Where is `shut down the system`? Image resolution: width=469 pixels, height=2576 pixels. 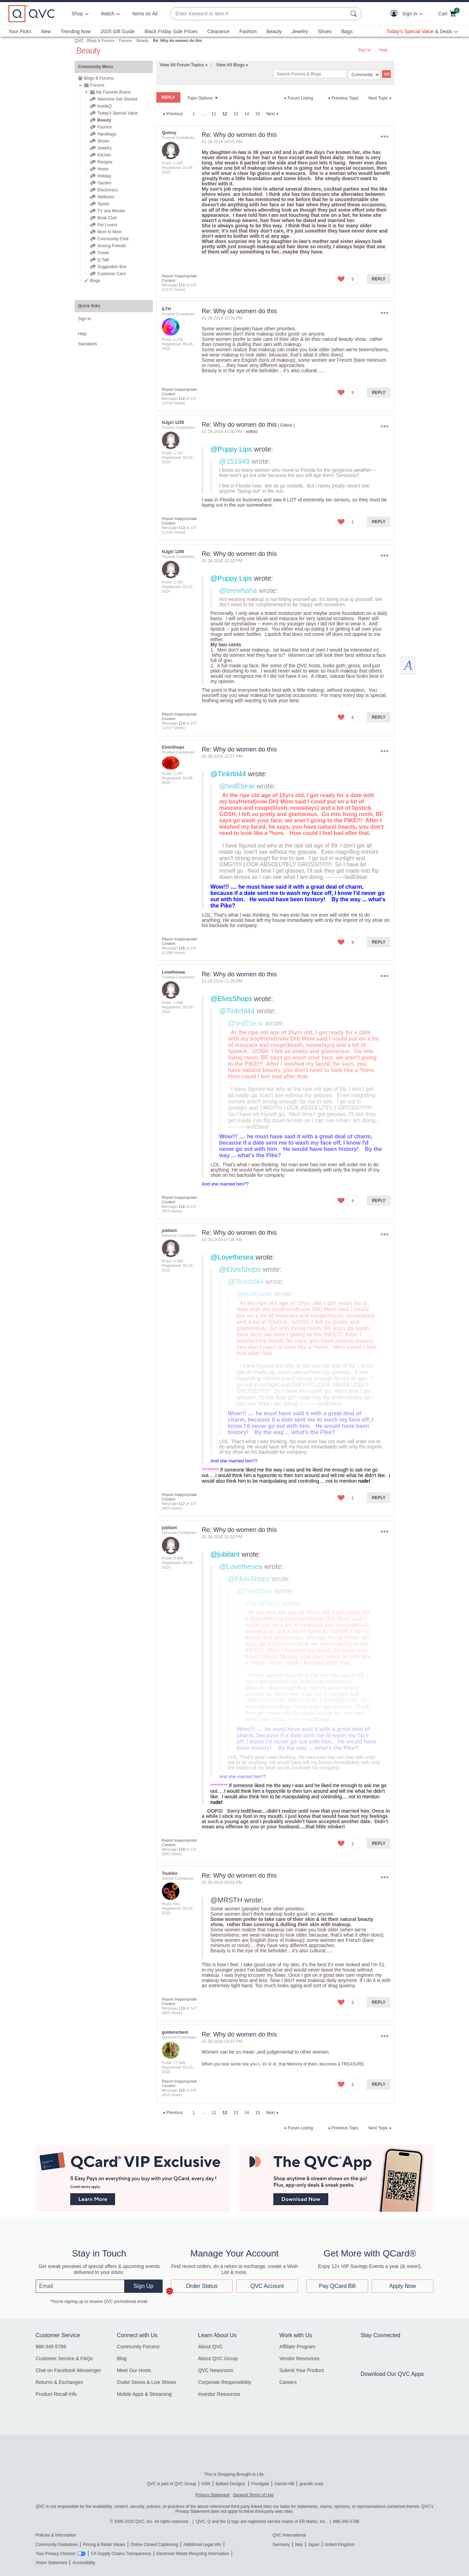
shut down the system is located at coordinates (170, 2291).